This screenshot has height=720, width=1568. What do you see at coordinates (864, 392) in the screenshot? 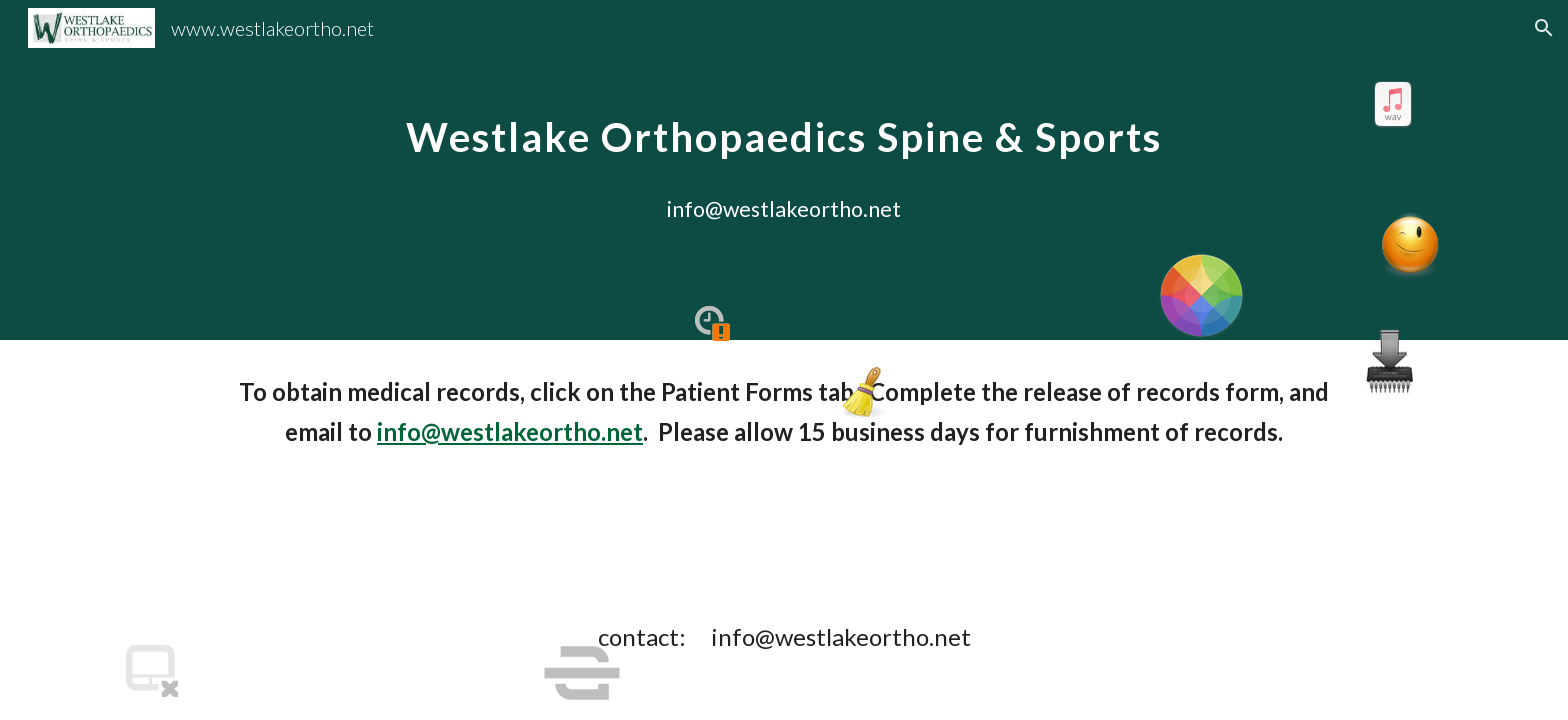
I see `clear all items or entries` at bounding box center [864, 392].